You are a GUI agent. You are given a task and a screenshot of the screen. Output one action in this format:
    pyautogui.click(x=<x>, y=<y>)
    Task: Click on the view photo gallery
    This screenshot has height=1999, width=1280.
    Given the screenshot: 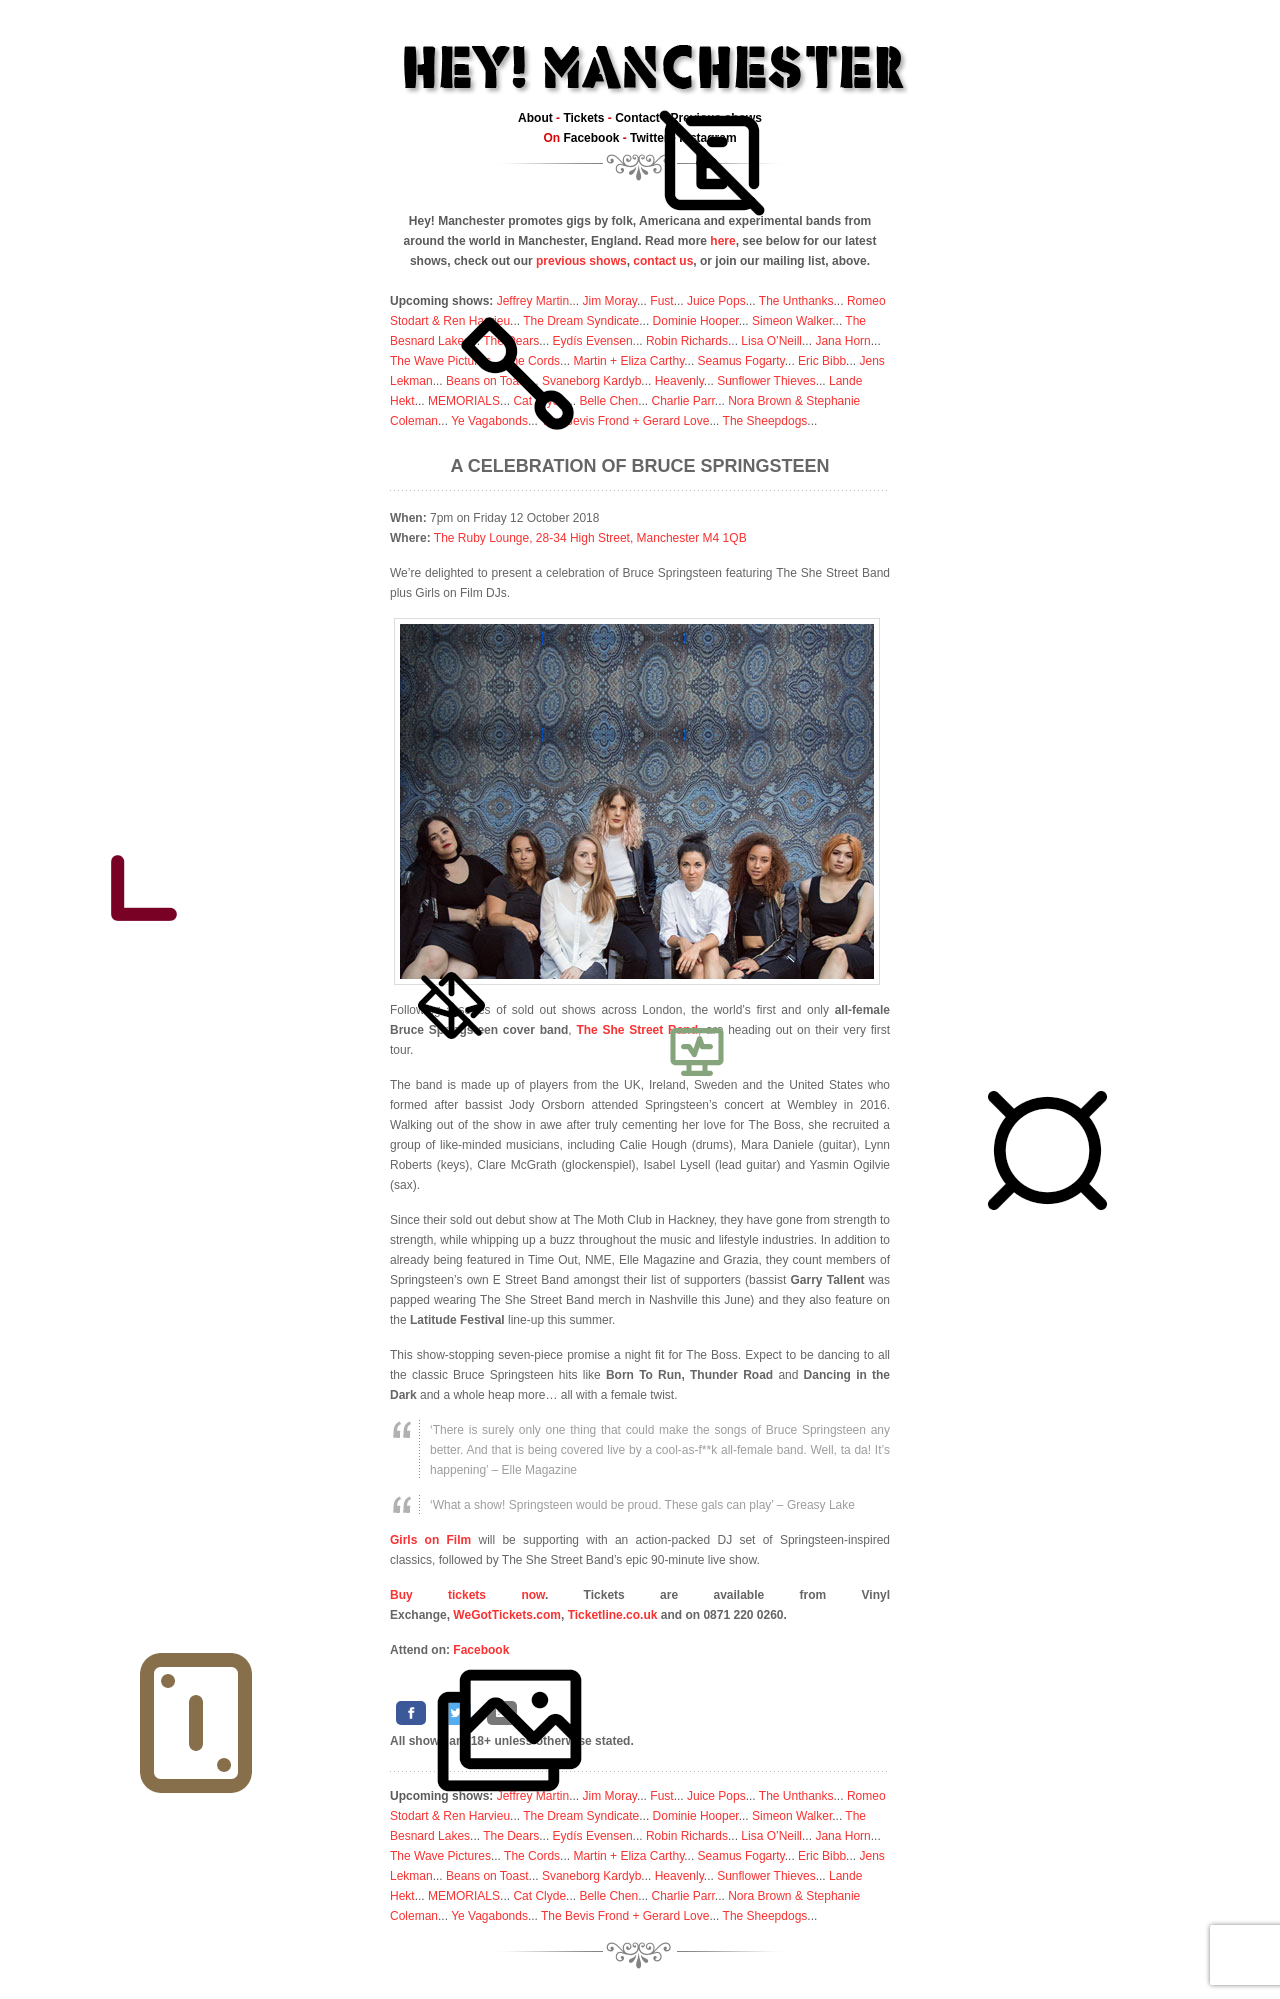 What is the action you would take?
    pyautogui.click(x=509, y=1730)
    